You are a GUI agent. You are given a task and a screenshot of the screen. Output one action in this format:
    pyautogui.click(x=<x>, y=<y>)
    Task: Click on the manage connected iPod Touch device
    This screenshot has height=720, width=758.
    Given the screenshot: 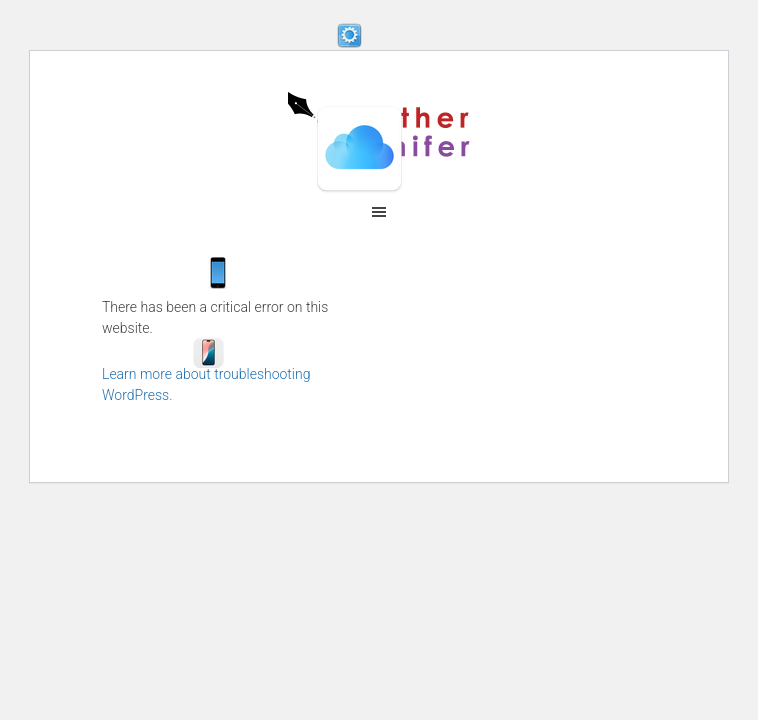 What is the action you would take?
    pyautogui.click(x=218, y=273)
    